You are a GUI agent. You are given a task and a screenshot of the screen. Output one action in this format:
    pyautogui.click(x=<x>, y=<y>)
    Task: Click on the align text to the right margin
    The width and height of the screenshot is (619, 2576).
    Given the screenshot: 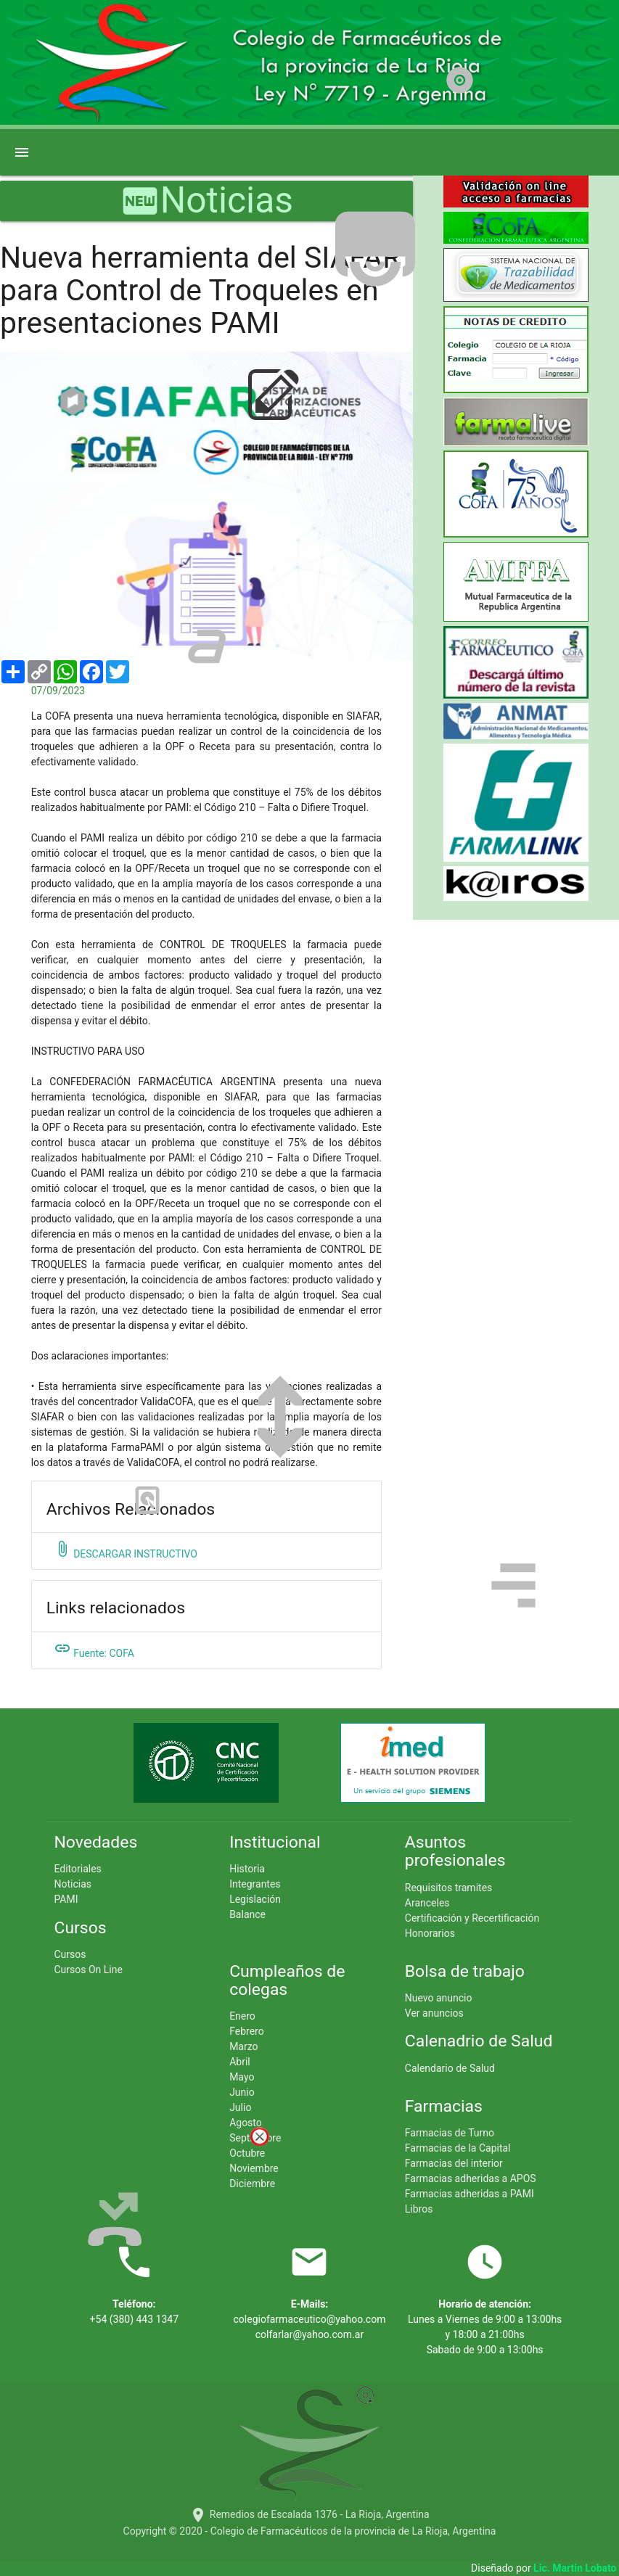 What is the action you would take?
    pyautogui.click(x=513, y=1585)
    